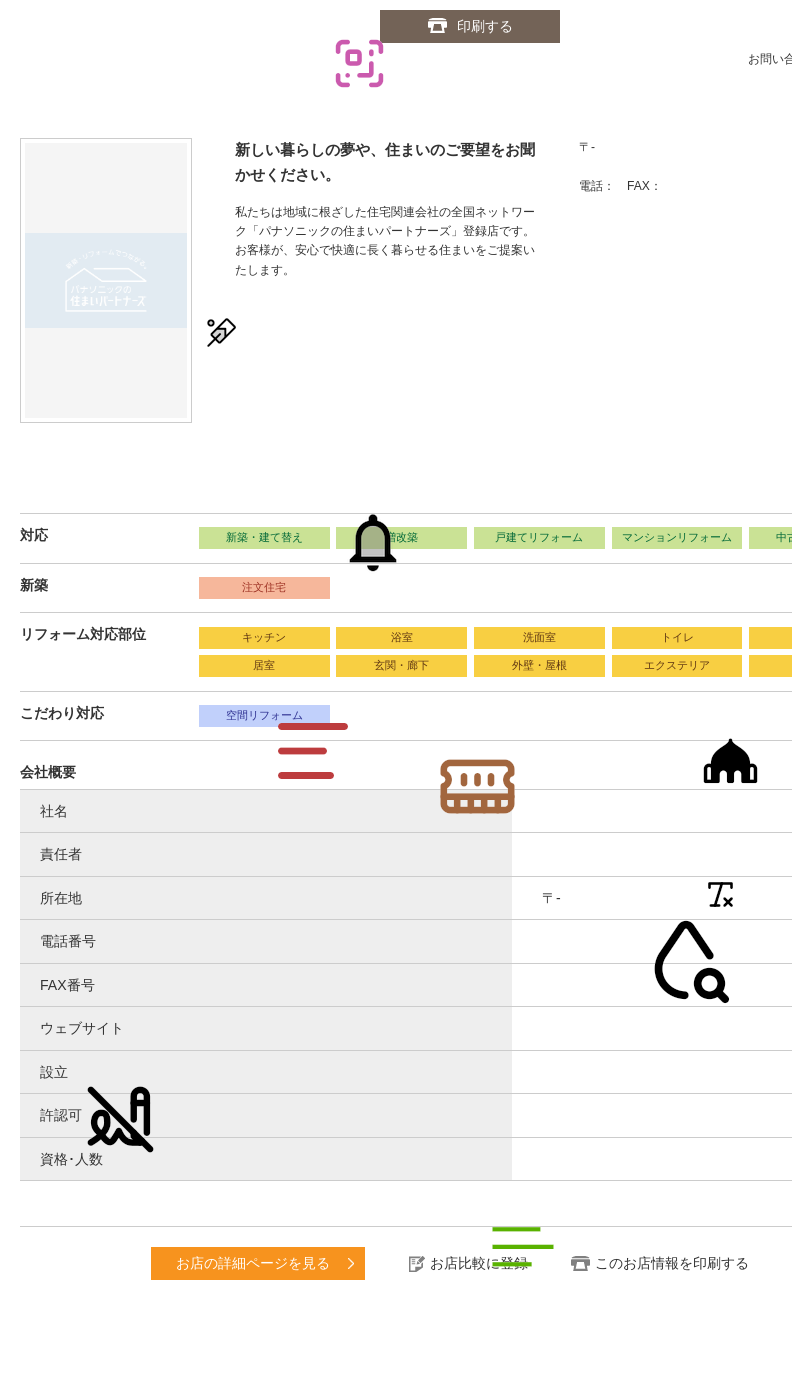 This screenshot has height=1373, width=792. What do you see at coordinates (373, 542) in the screenshot?
I see `view your notifications` at bounding box center [373, 542].